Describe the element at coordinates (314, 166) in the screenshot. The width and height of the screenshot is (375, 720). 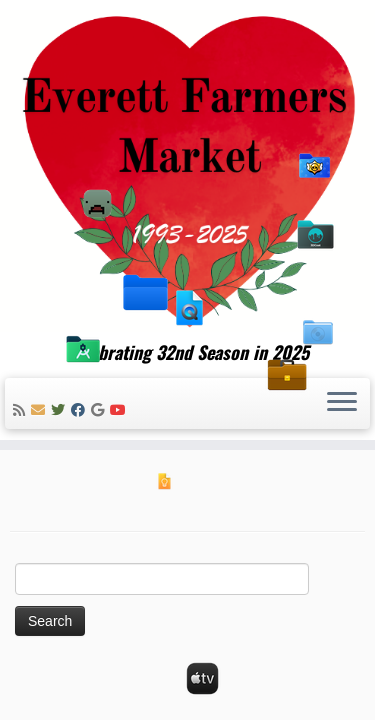
I see `open brawl stars game files folder` at that location.